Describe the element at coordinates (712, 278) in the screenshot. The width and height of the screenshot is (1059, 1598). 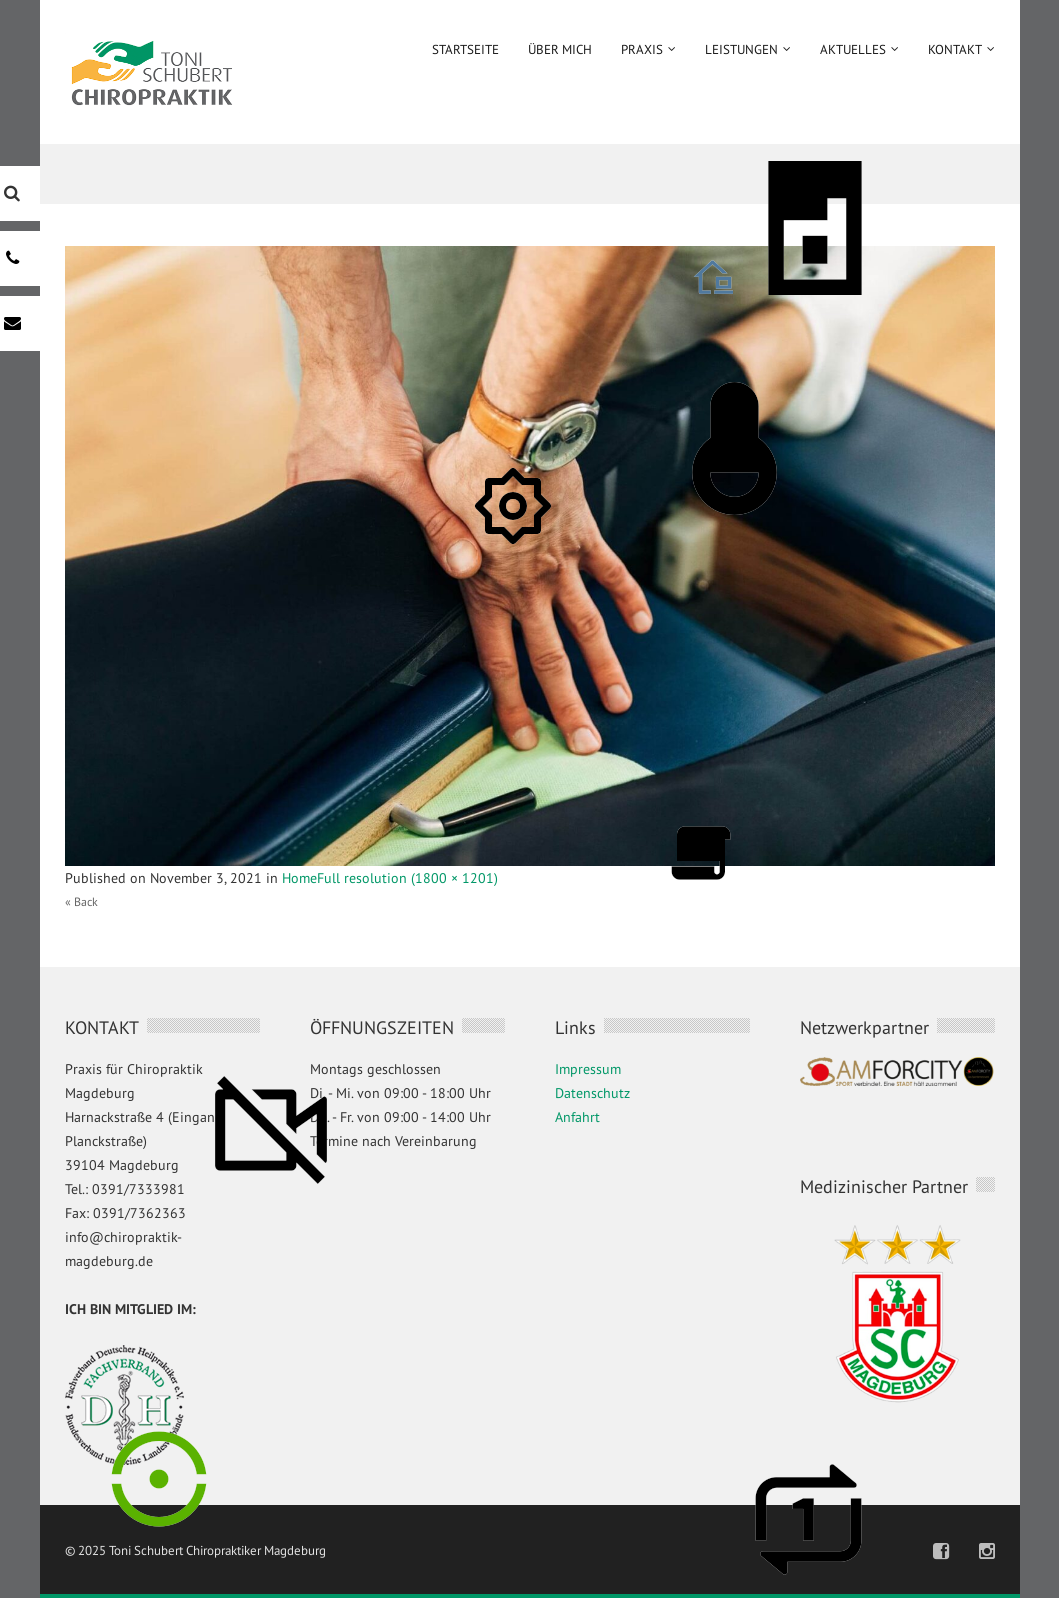
I see `access home office or remote work settings` at that location.